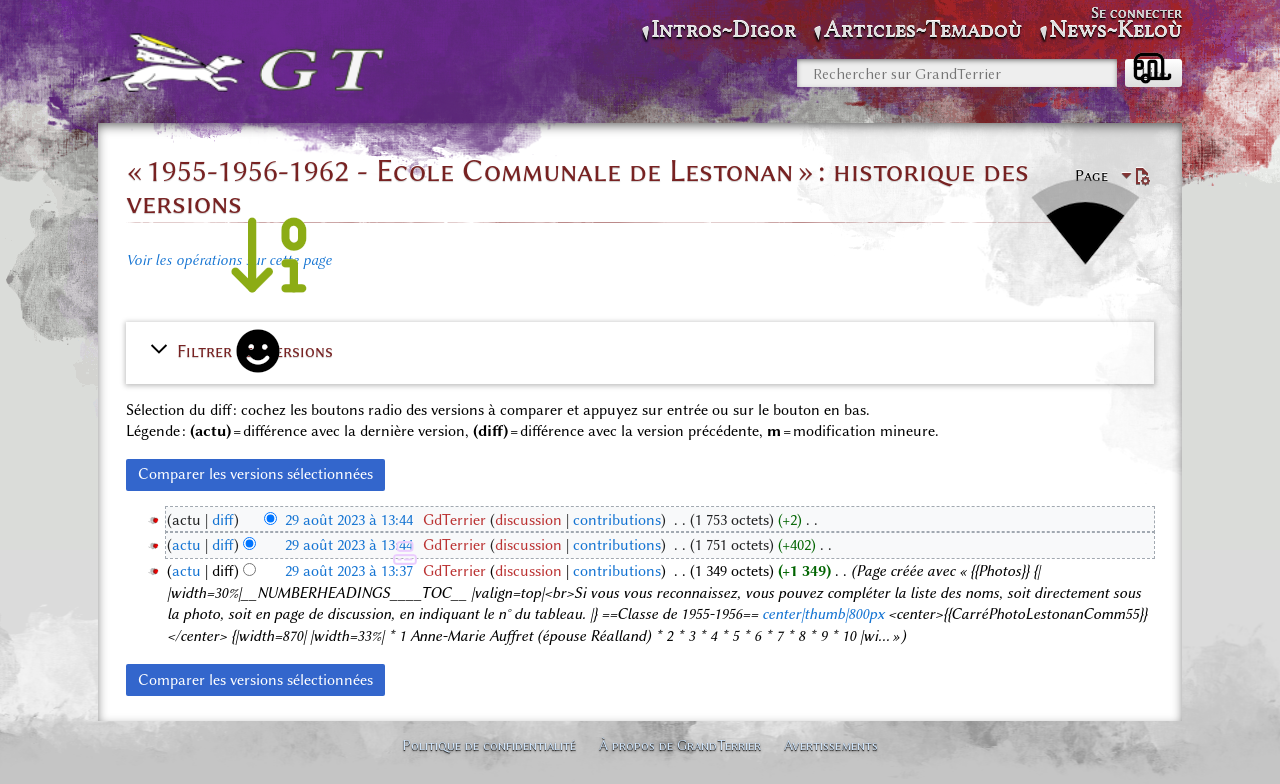  Describe the element at coordinates (273, 255) in the screenshot. I see `sort numerically in ascending order` at that location.